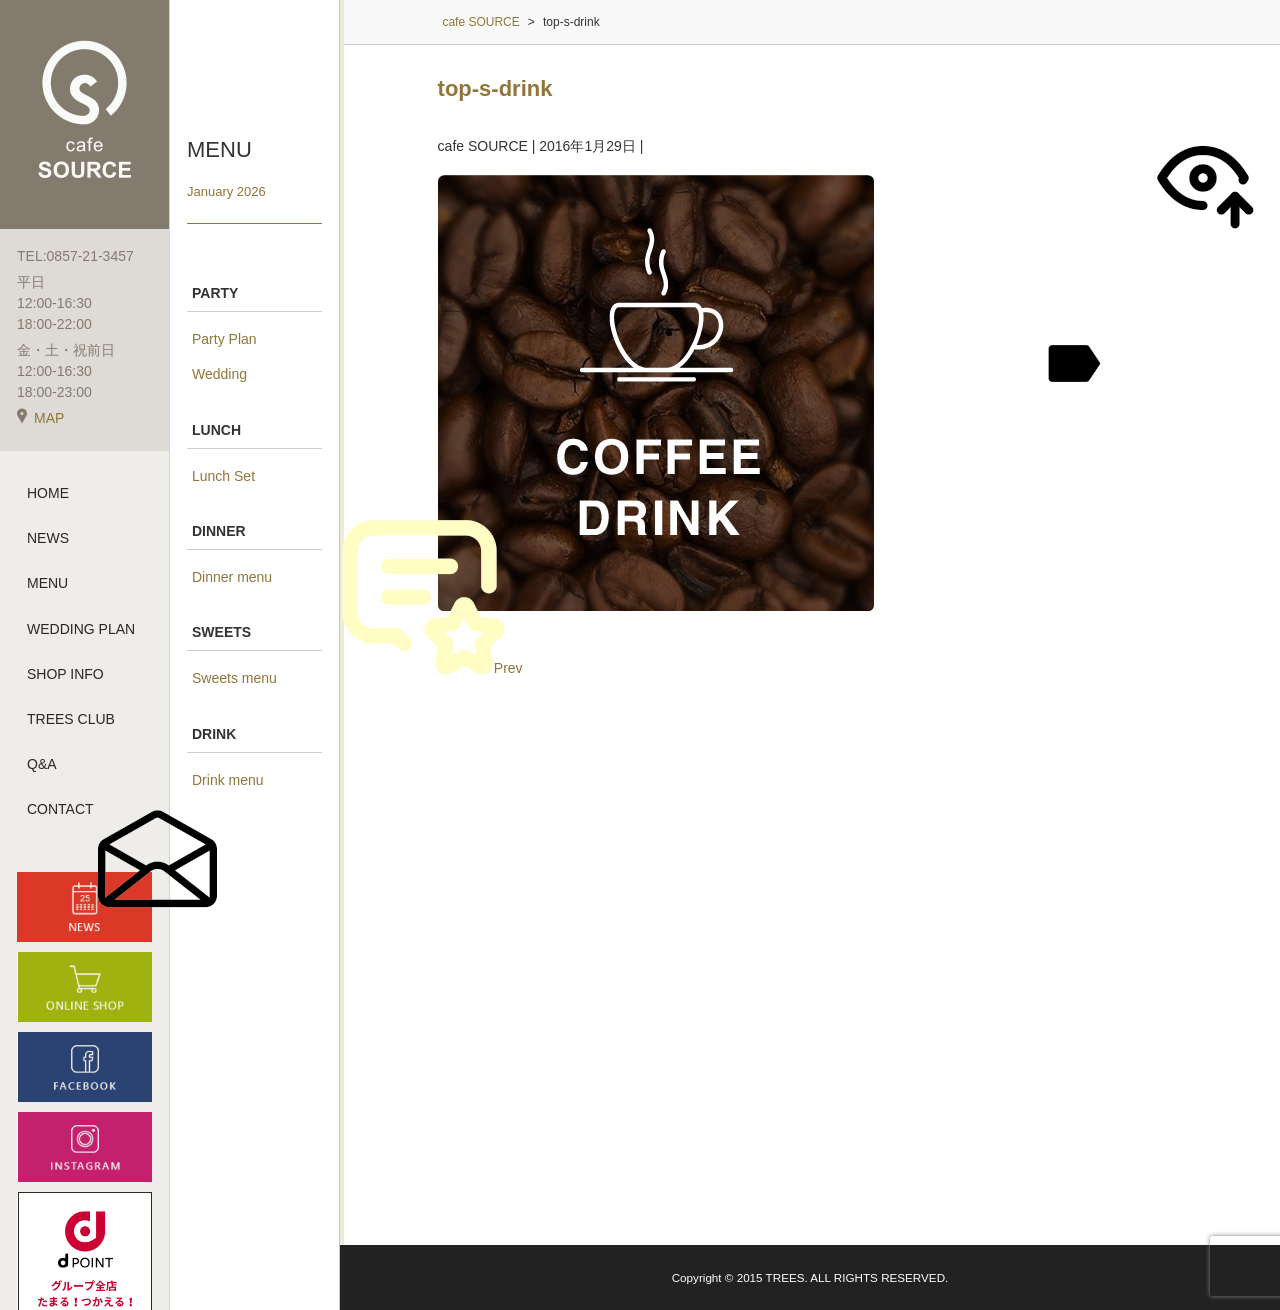  Describe the element at coordinates (1203, 178) in the screenshot. I see `increase visibility or show more details` at that location.